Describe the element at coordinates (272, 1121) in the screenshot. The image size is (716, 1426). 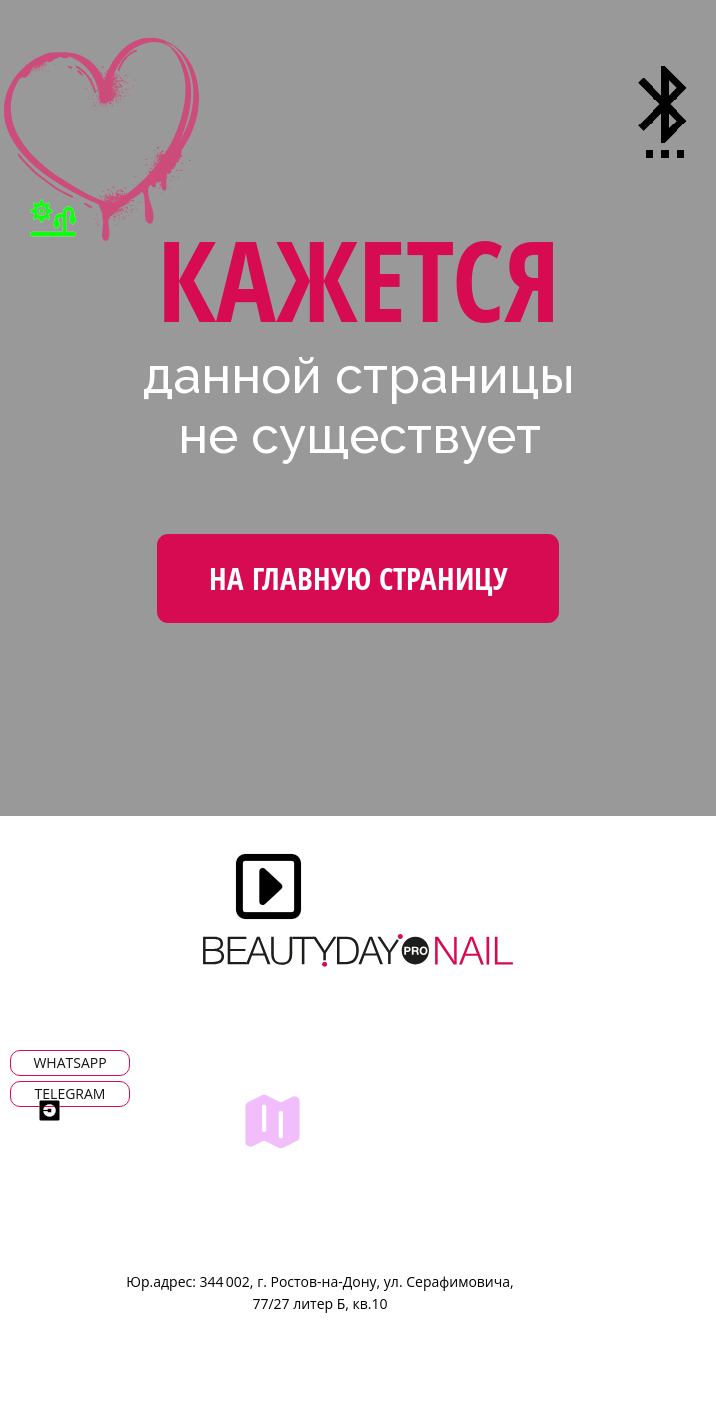
I see `view map or navigation` at that location.